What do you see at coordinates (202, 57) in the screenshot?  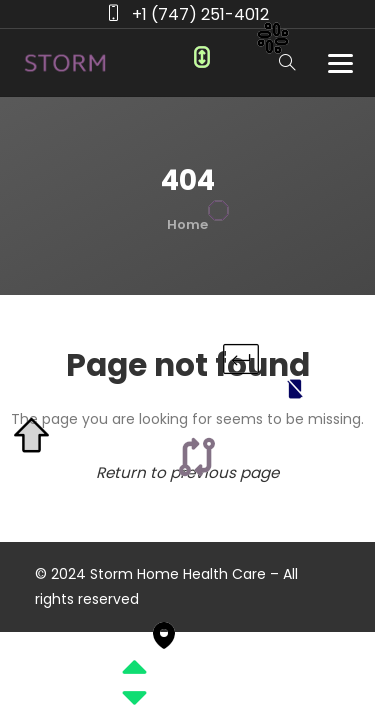 I see `scroll up or down on the page` at bounding box center [202, 57].